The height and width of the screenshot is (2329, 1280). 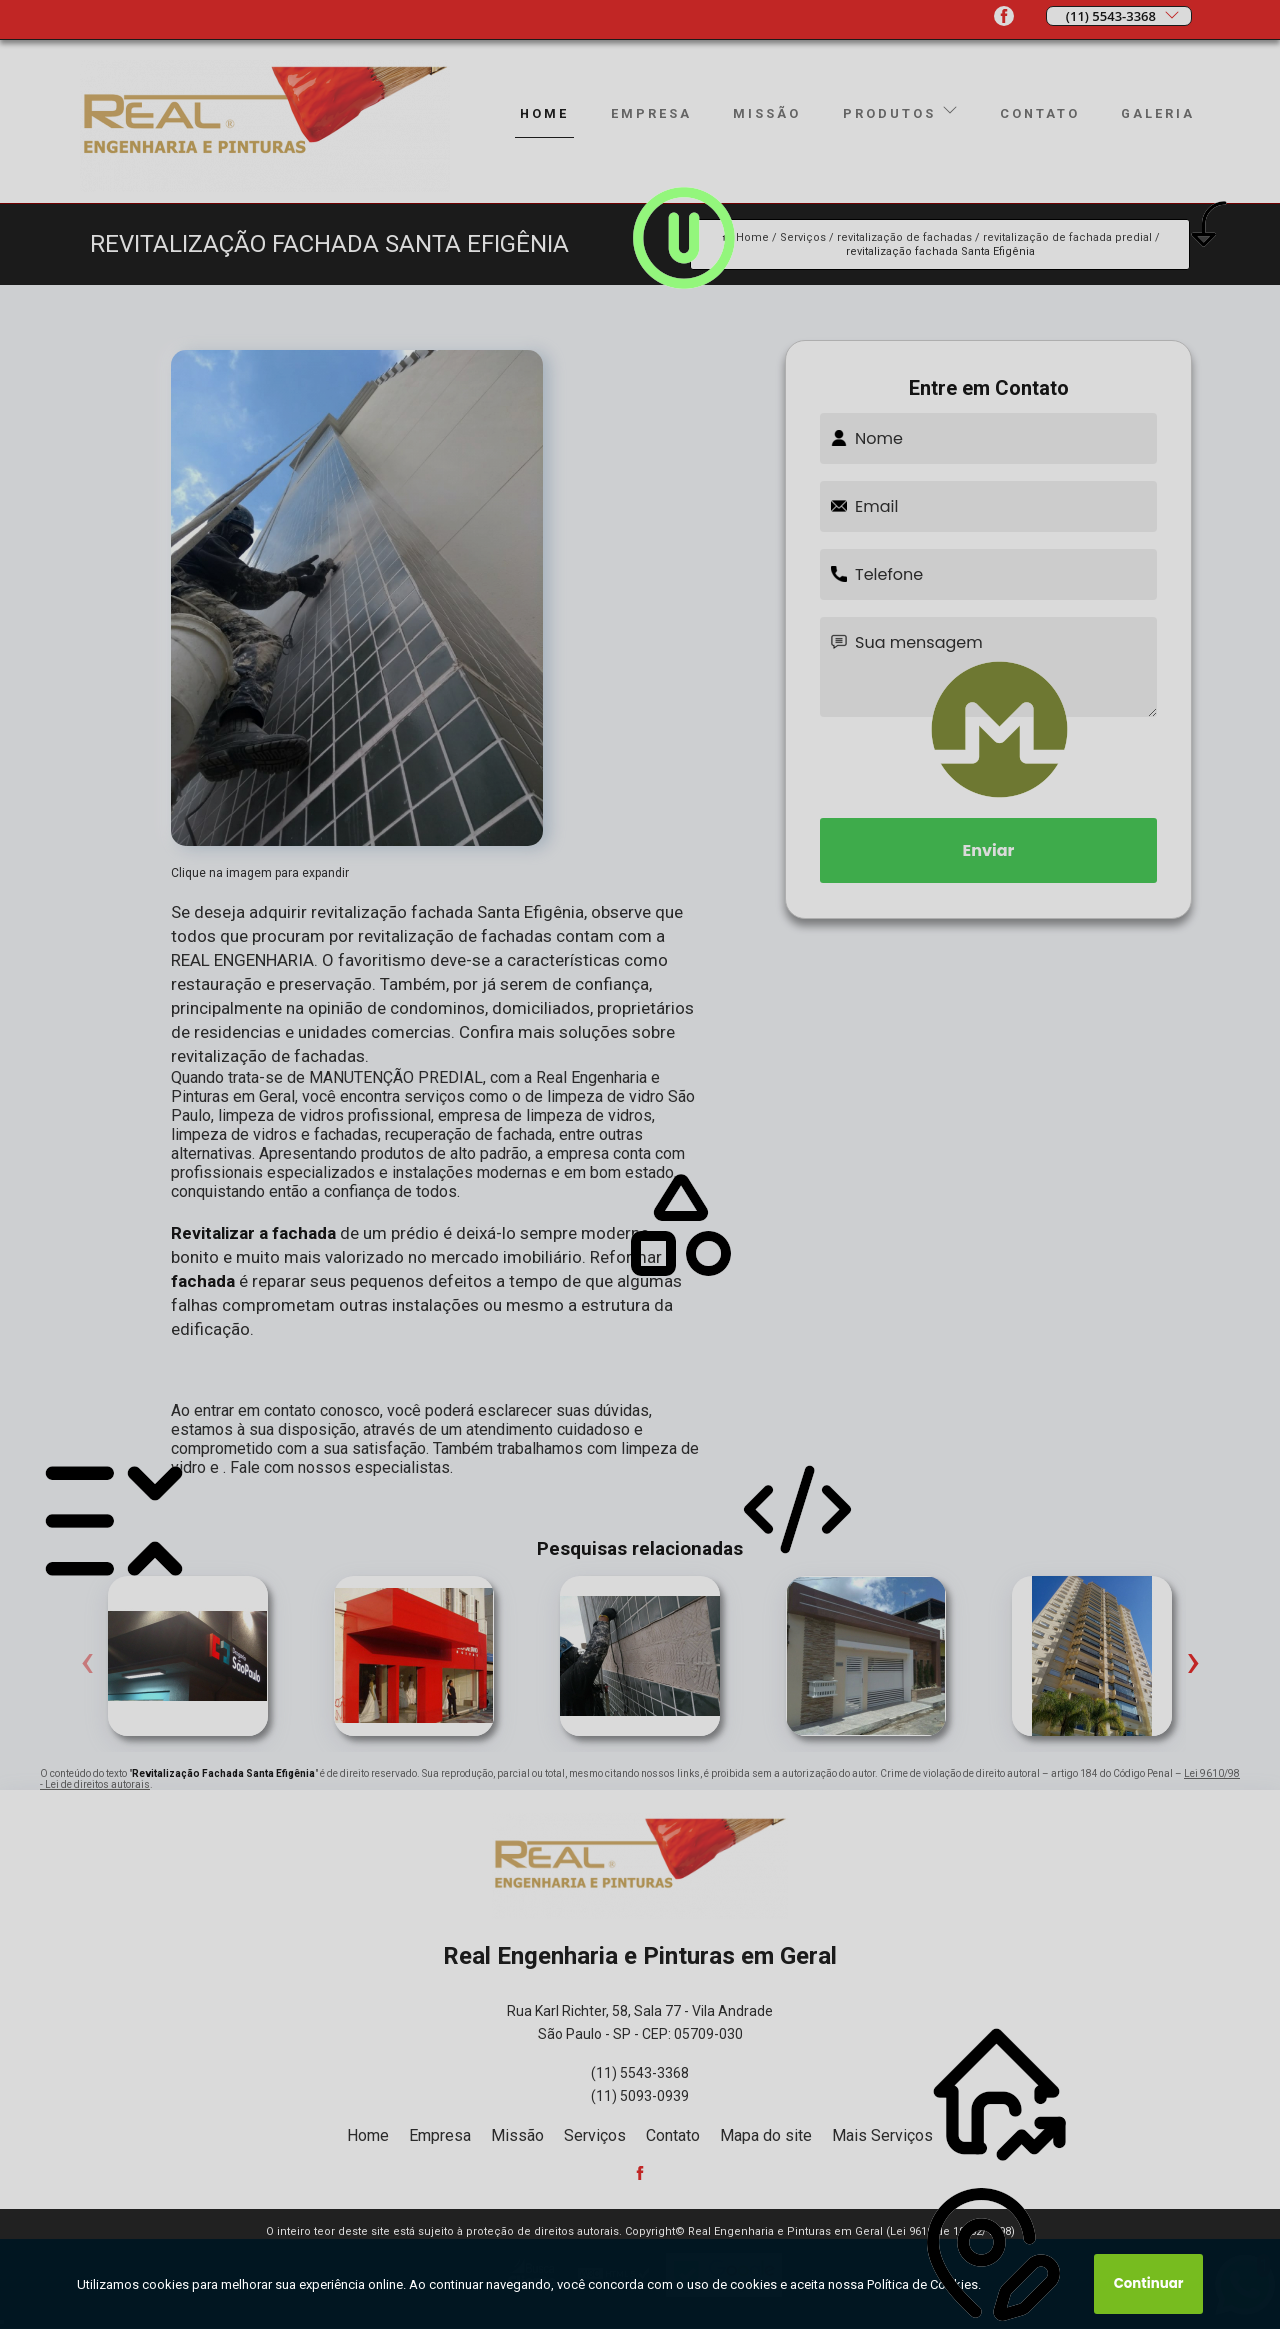 What do you see at coordinates (996, 2091) in the screenshot?
I see `view home analytics and statistics` at bounding box center [996, 2091].